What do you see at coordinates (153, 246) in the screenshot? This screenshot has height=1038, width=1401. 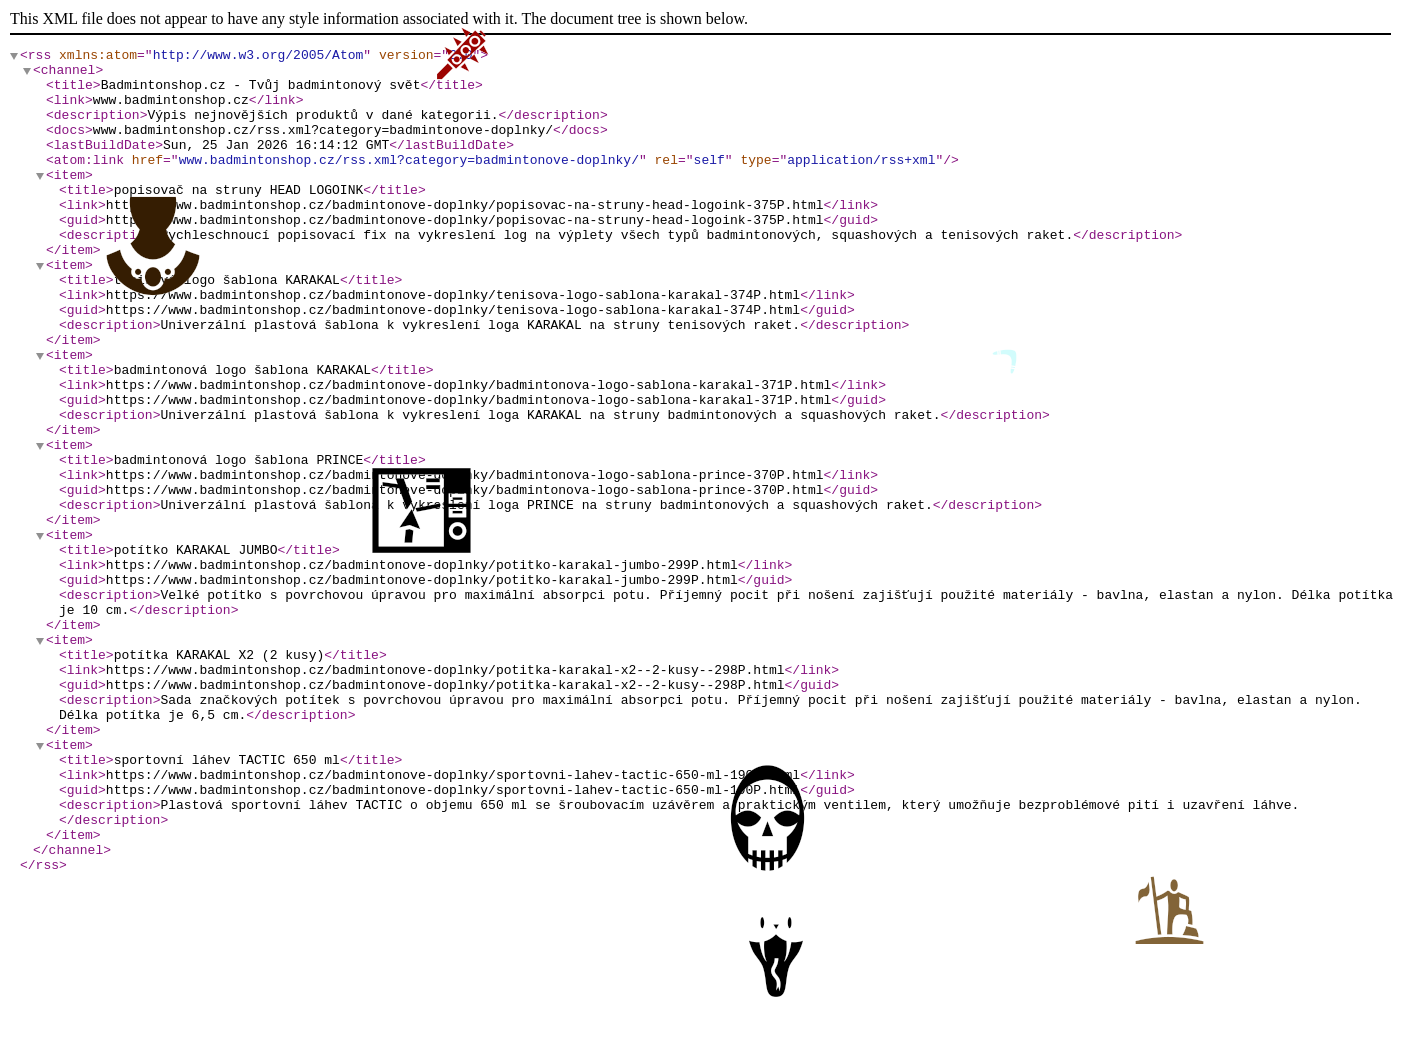 I see `view jewelry or accessories collection` at bounding box center [153, 246].